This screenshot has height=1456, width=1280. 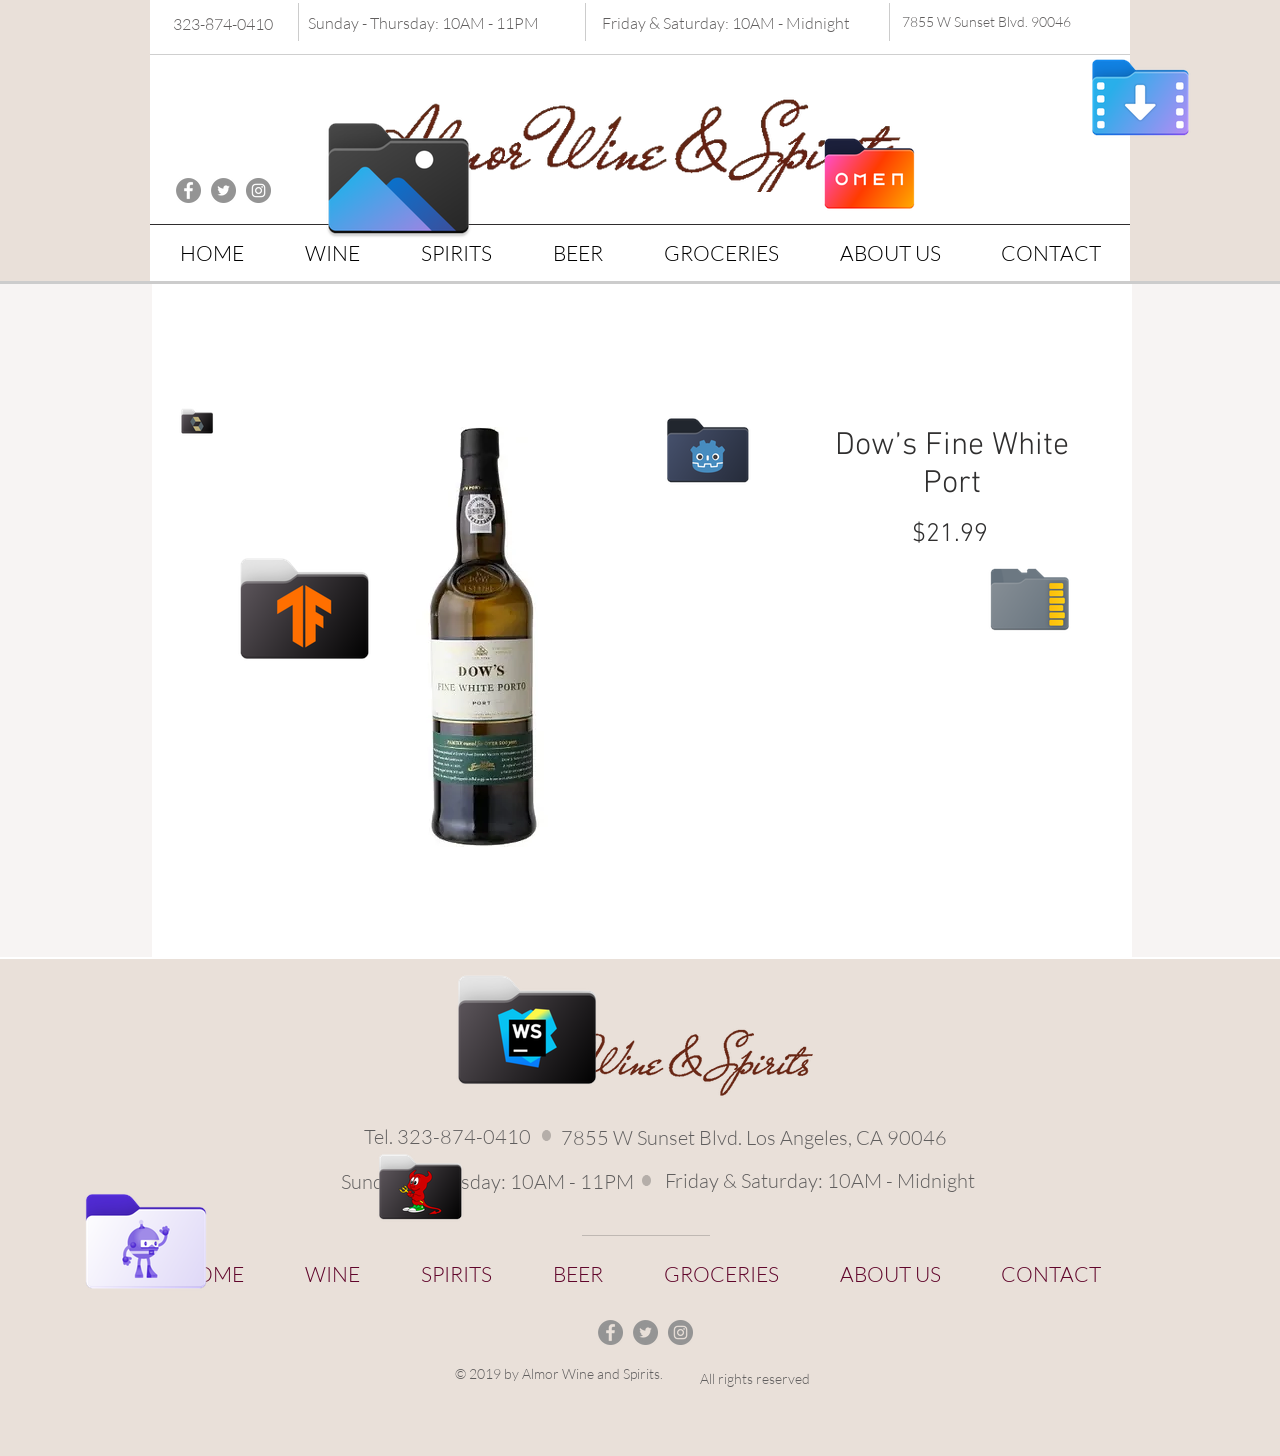 What do you see at coordinates (304, 612) in the screenshot?
I see `open tensorflow project folder` at bounding box center [304, 612].